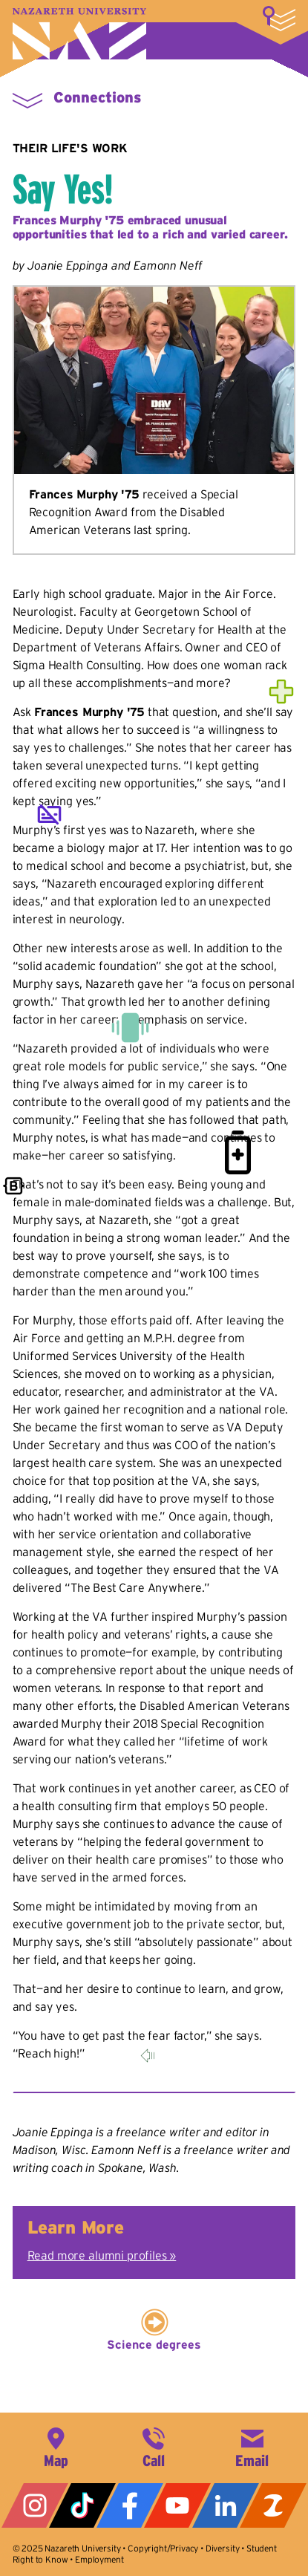  I want to click on enable vibration mode on device, so click(130, 1027).